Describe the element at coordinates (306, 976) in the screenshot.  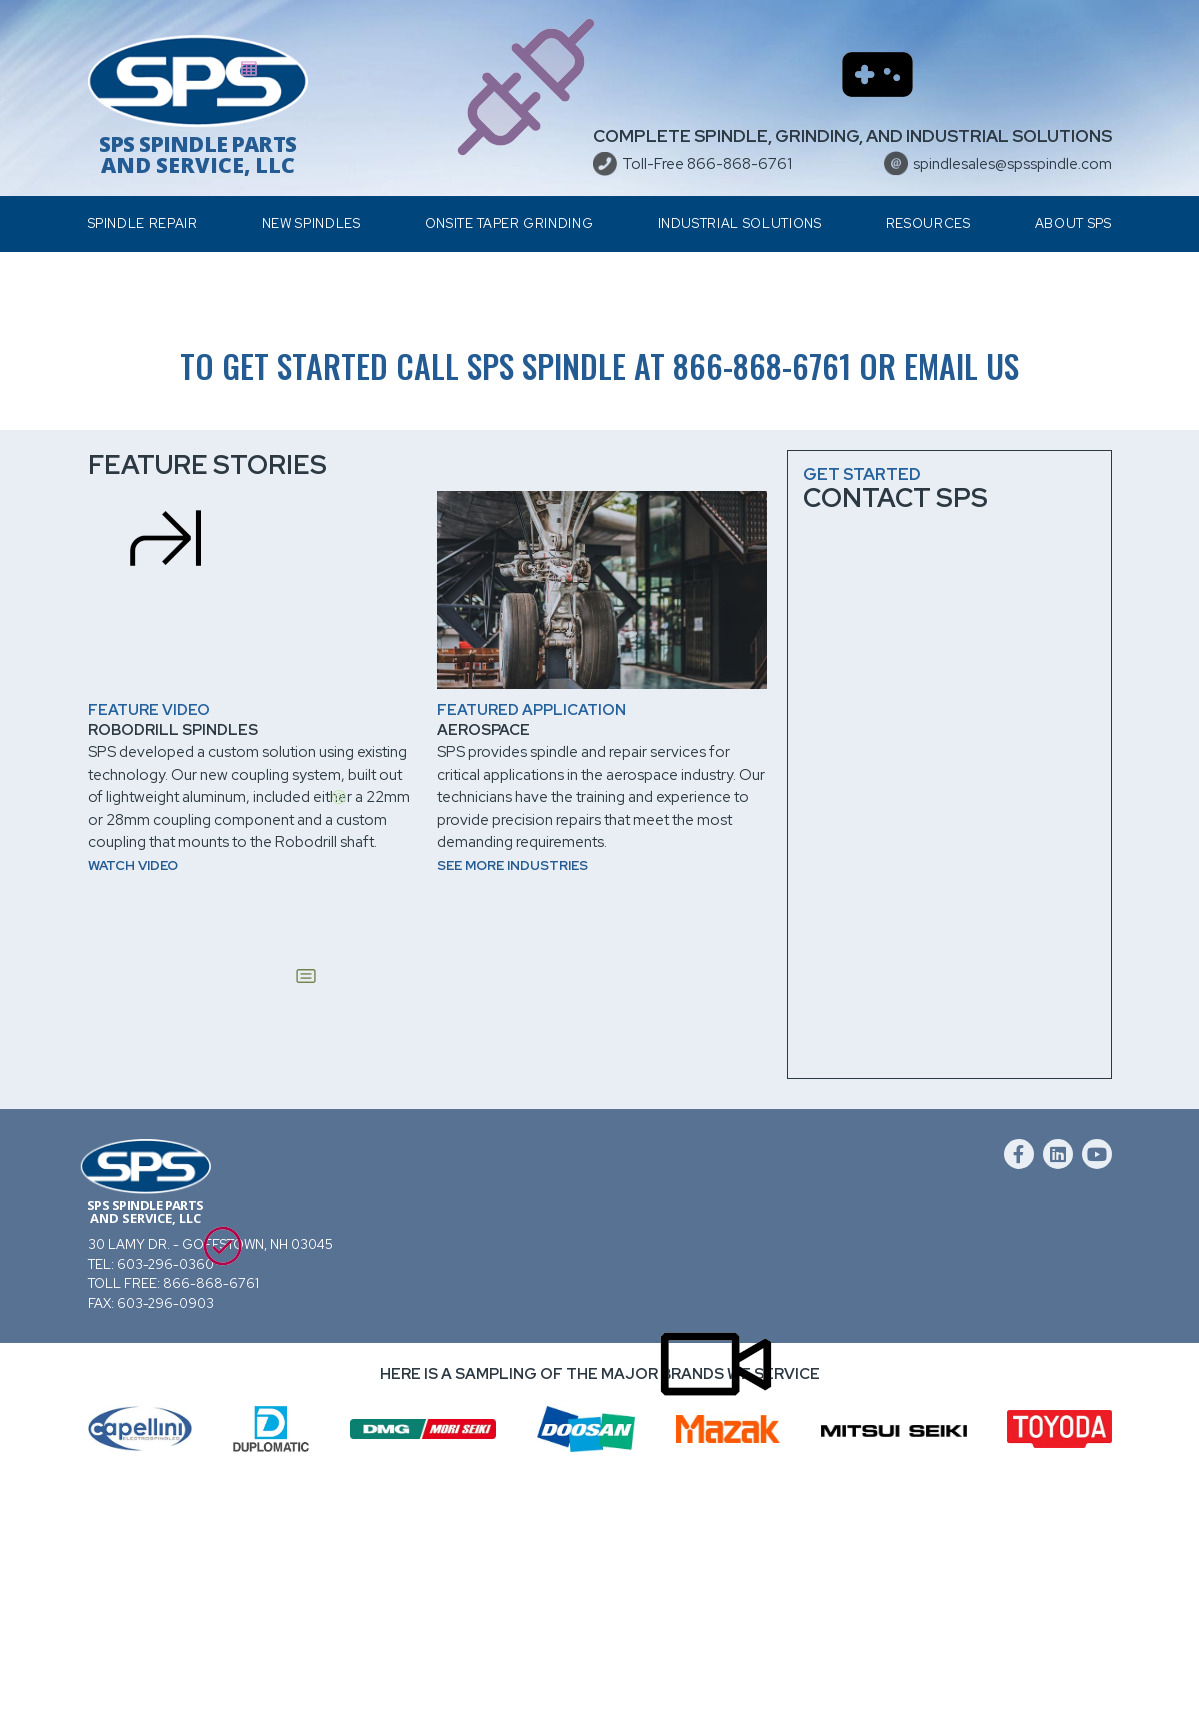
I see `indicates a constant value in code` at that location.